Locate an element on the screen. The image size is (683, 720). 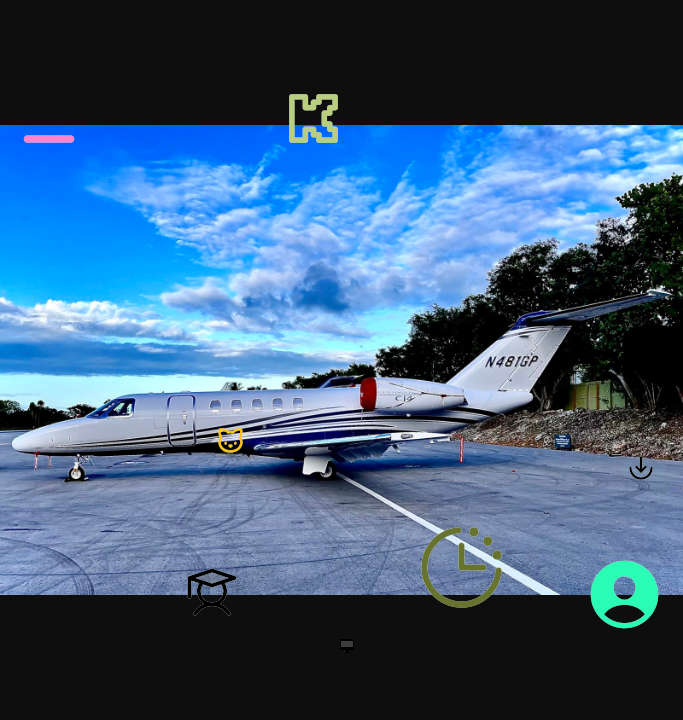
remove an item from a list or cart is located at coordinates (49, 139).